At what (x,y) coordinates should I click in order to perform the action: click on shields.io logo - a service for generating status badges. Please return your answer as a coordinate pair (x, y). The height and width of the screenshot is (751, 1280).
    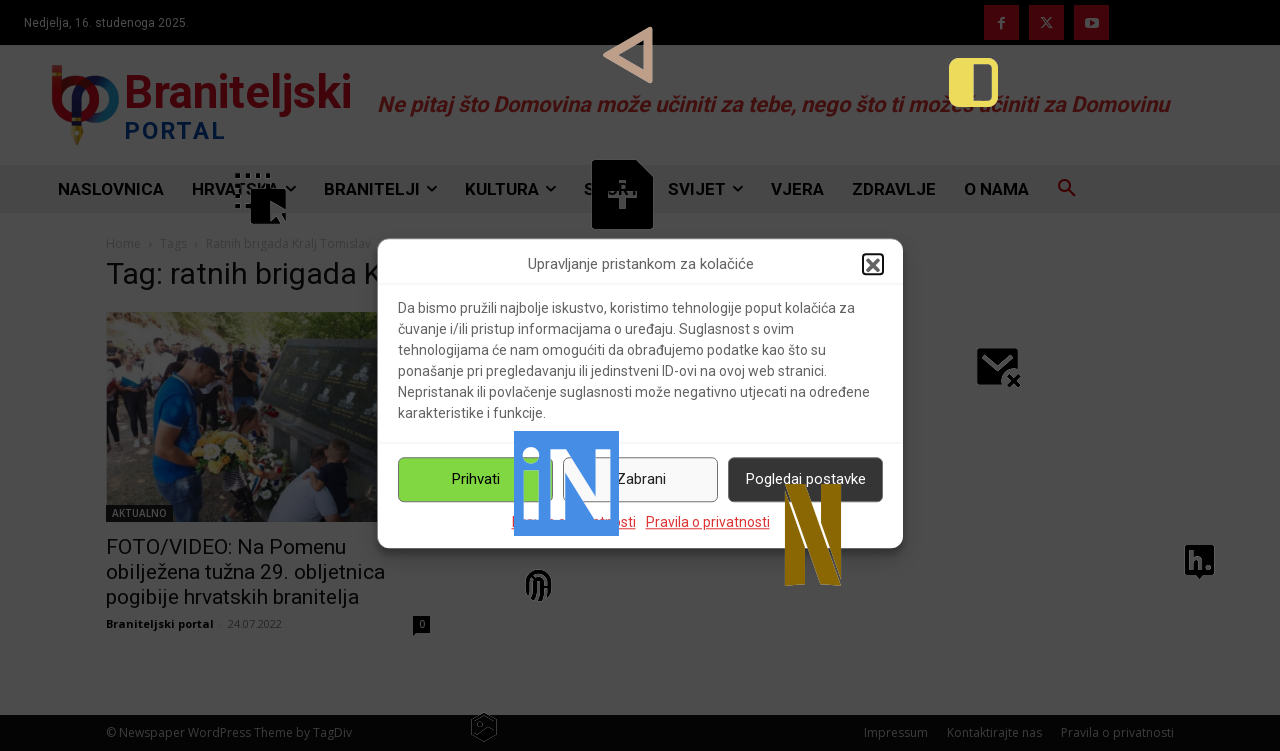
    Looking at the image, I should click on (973, 82).